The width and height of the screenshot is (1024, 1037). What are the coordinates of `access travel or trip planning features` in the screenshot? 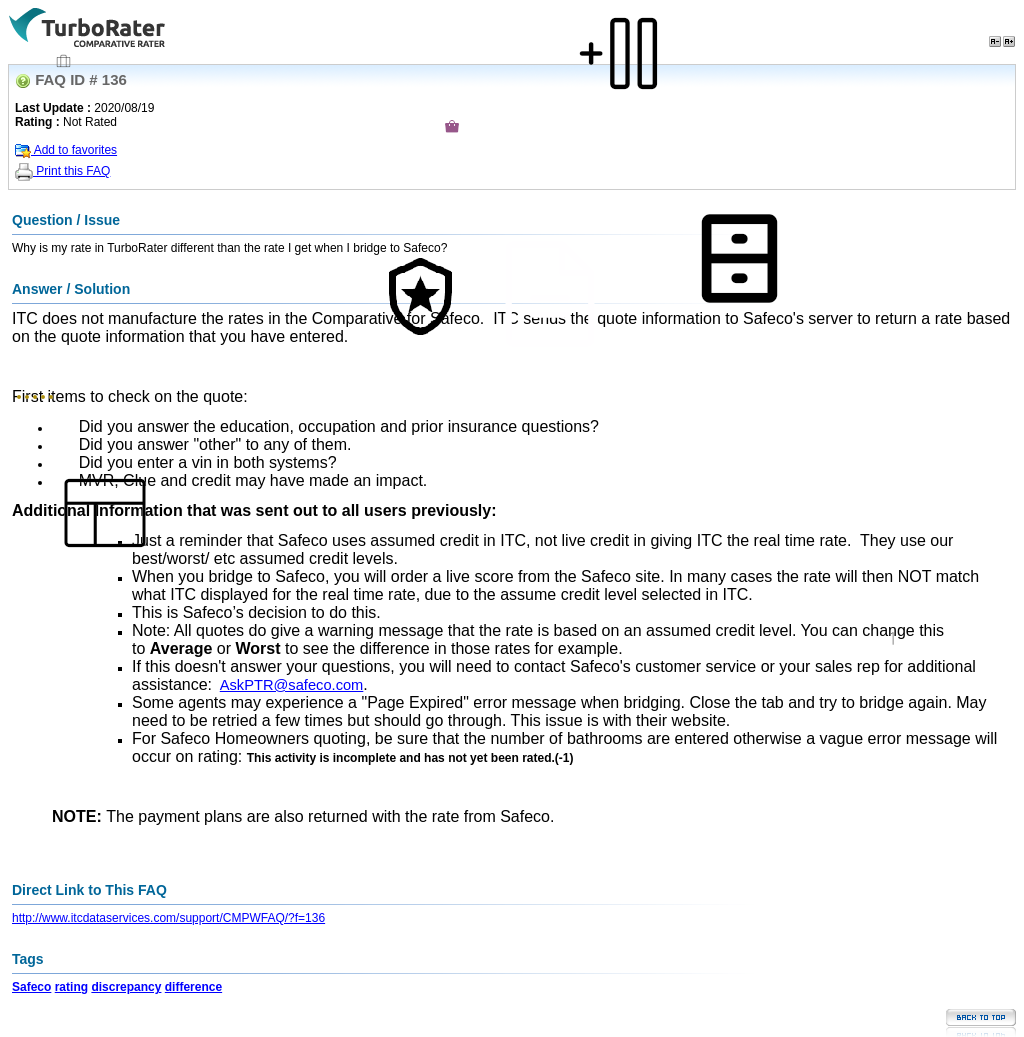 It's located at (63, 61).